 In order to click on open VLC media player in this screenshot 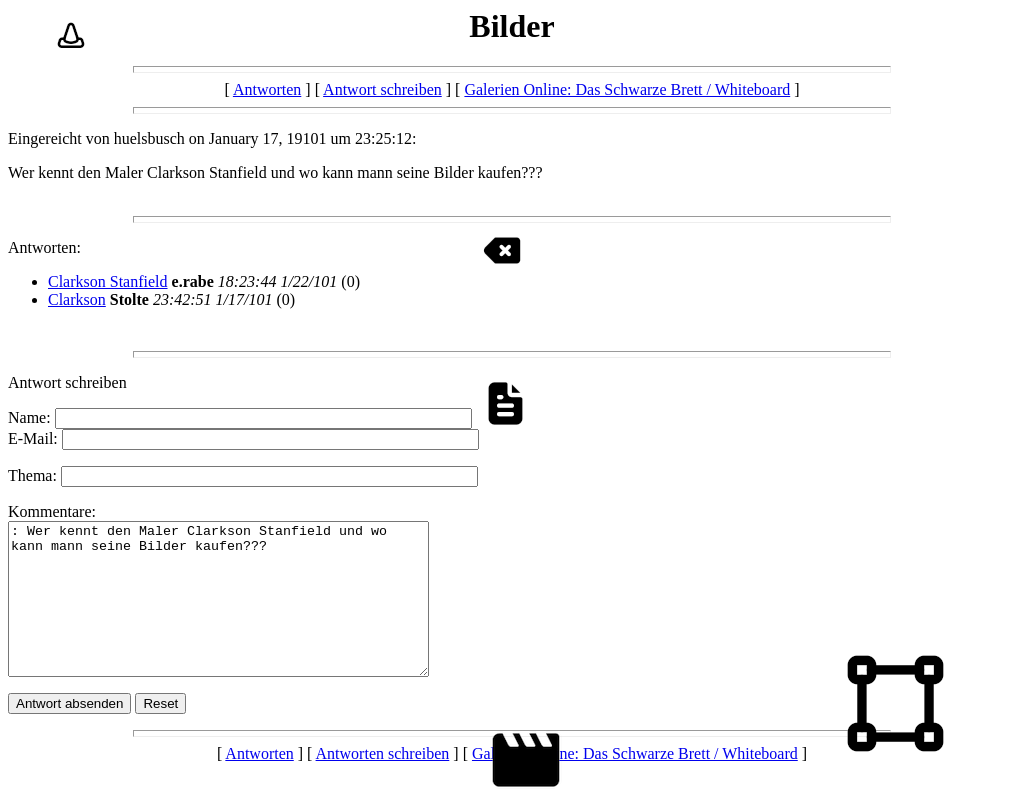, I will do `click(71, 36)`.